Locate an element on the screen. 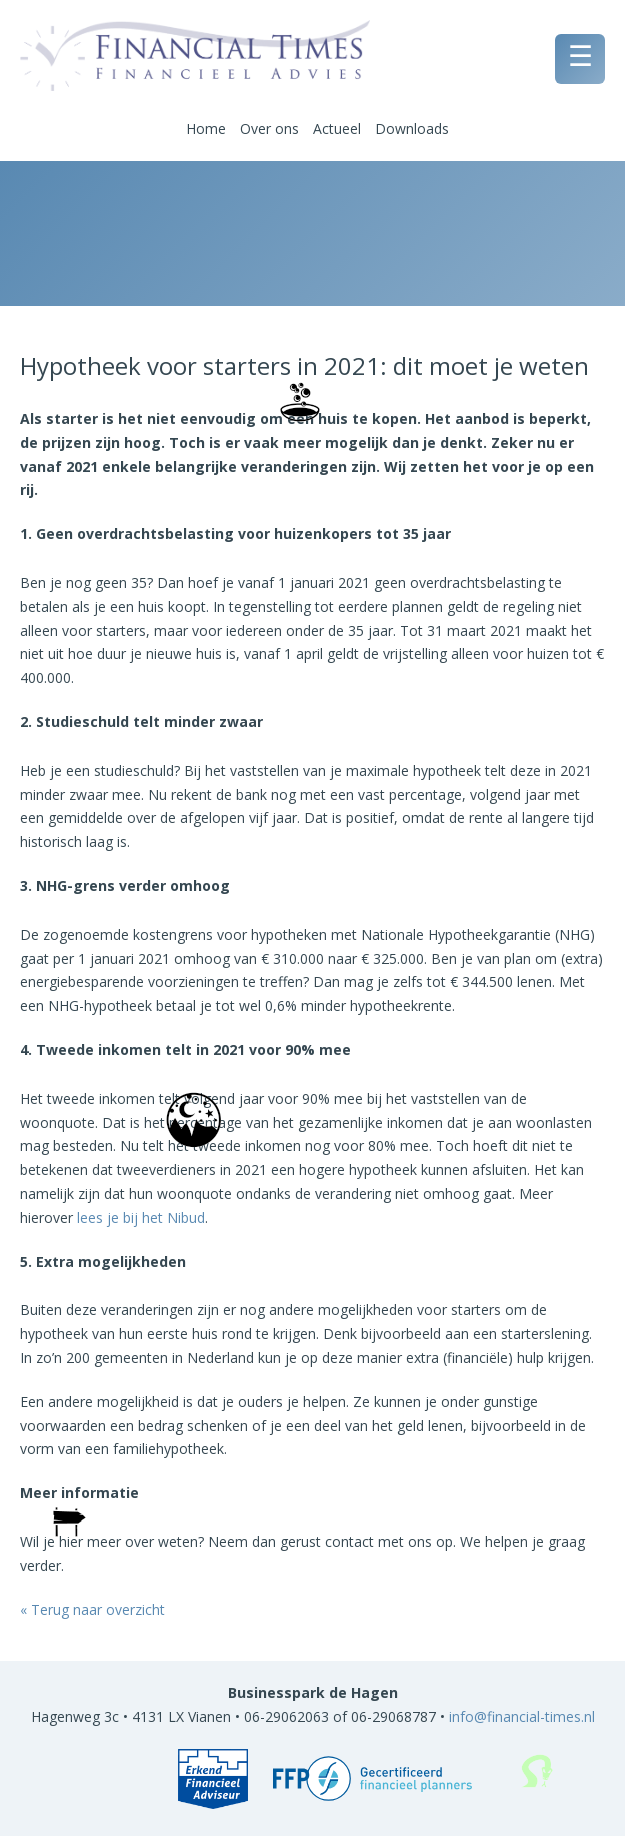 This screenshot has width=625, height=1836. get directions or navigate to a destination is located at coordinates (69, 1520).